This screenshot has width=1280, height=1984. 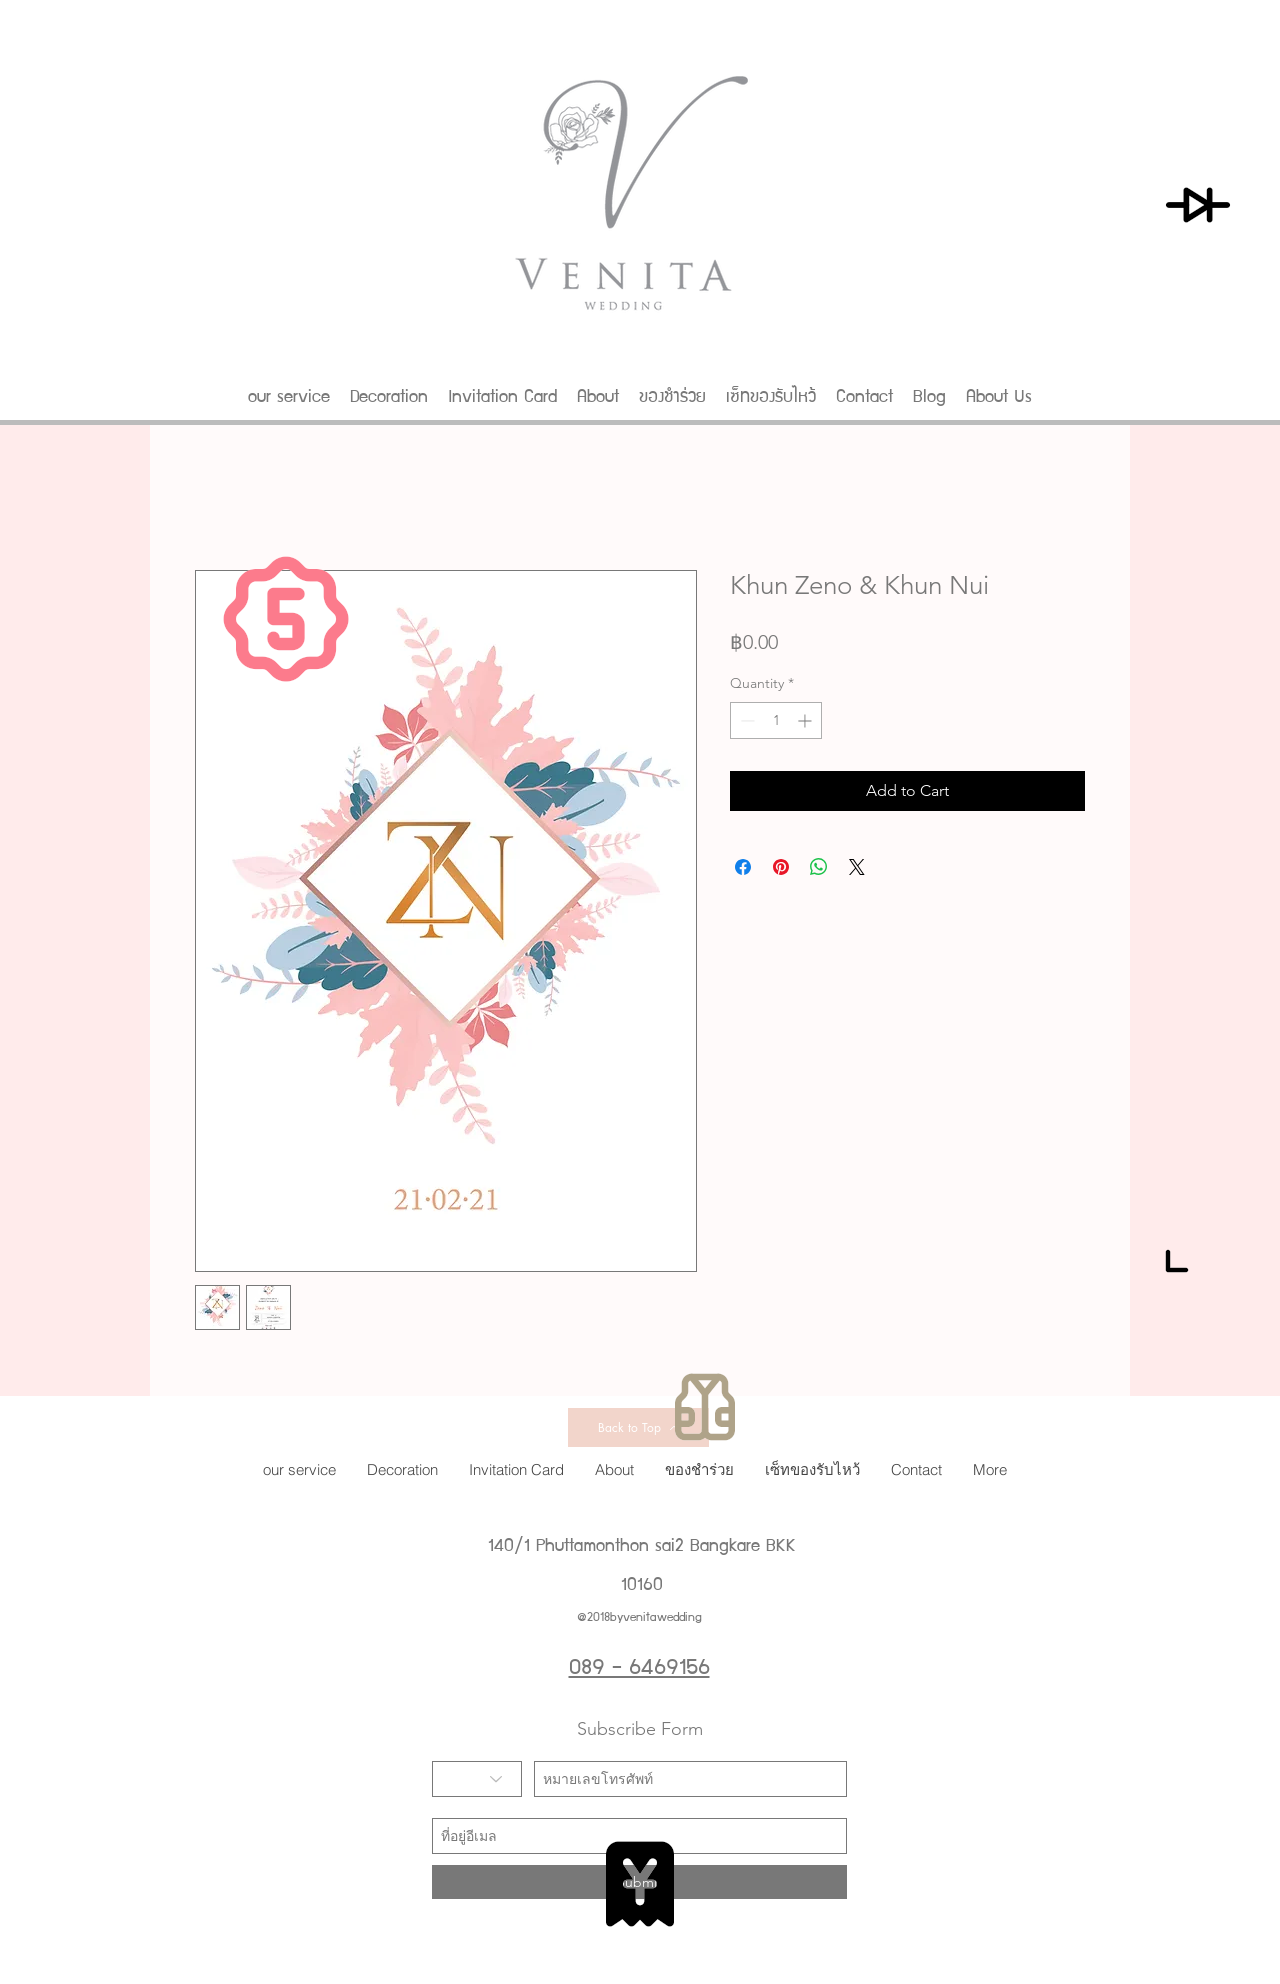 What do you see at coordinates (705, 1407) in the screenshot?
I see `view outerwear or jacket options` at bounding box center [705, 1407].